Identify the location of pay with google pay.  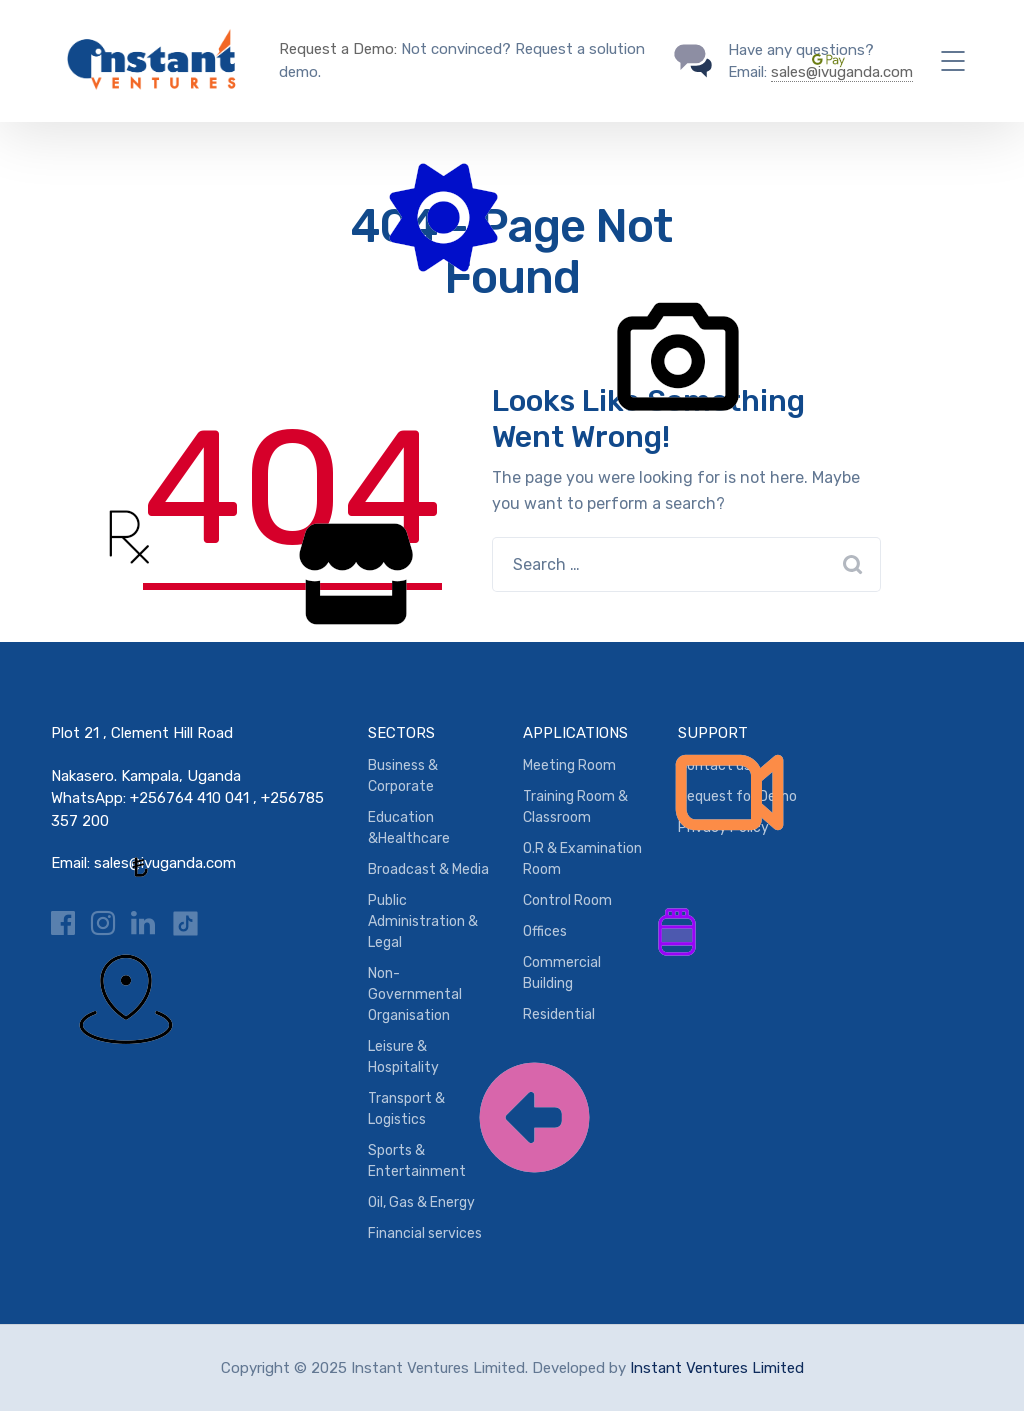
(828, 60).